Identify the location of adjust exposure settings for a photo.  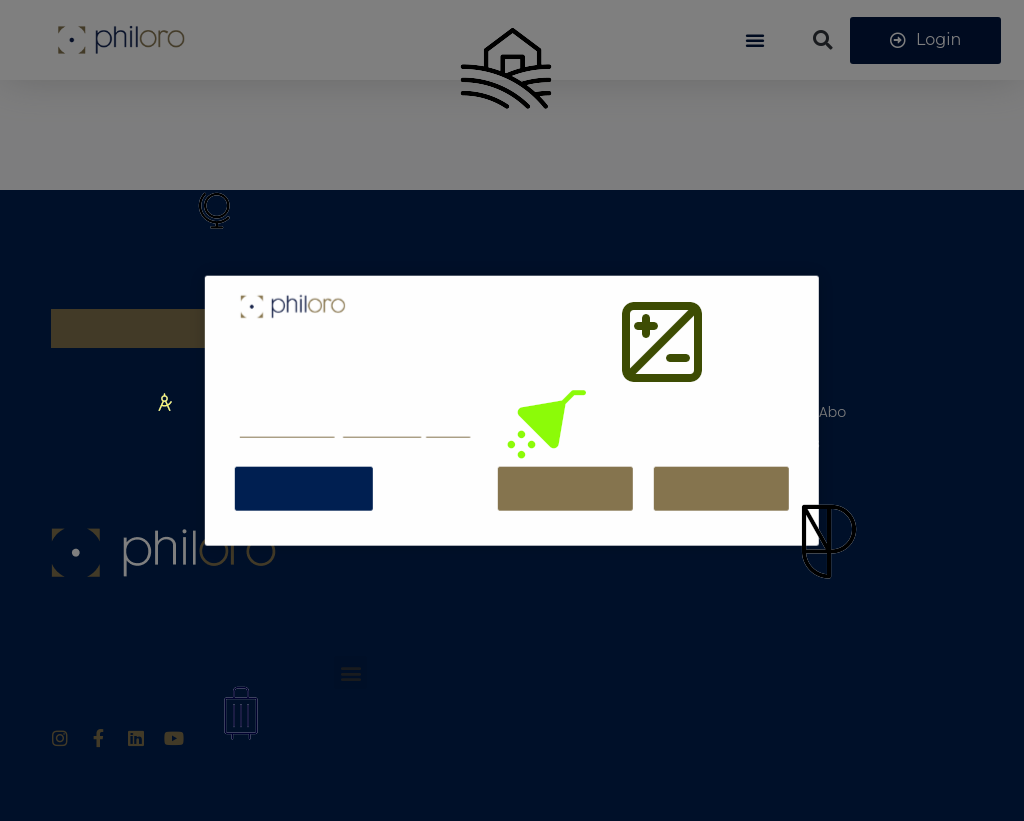
(662, 342).